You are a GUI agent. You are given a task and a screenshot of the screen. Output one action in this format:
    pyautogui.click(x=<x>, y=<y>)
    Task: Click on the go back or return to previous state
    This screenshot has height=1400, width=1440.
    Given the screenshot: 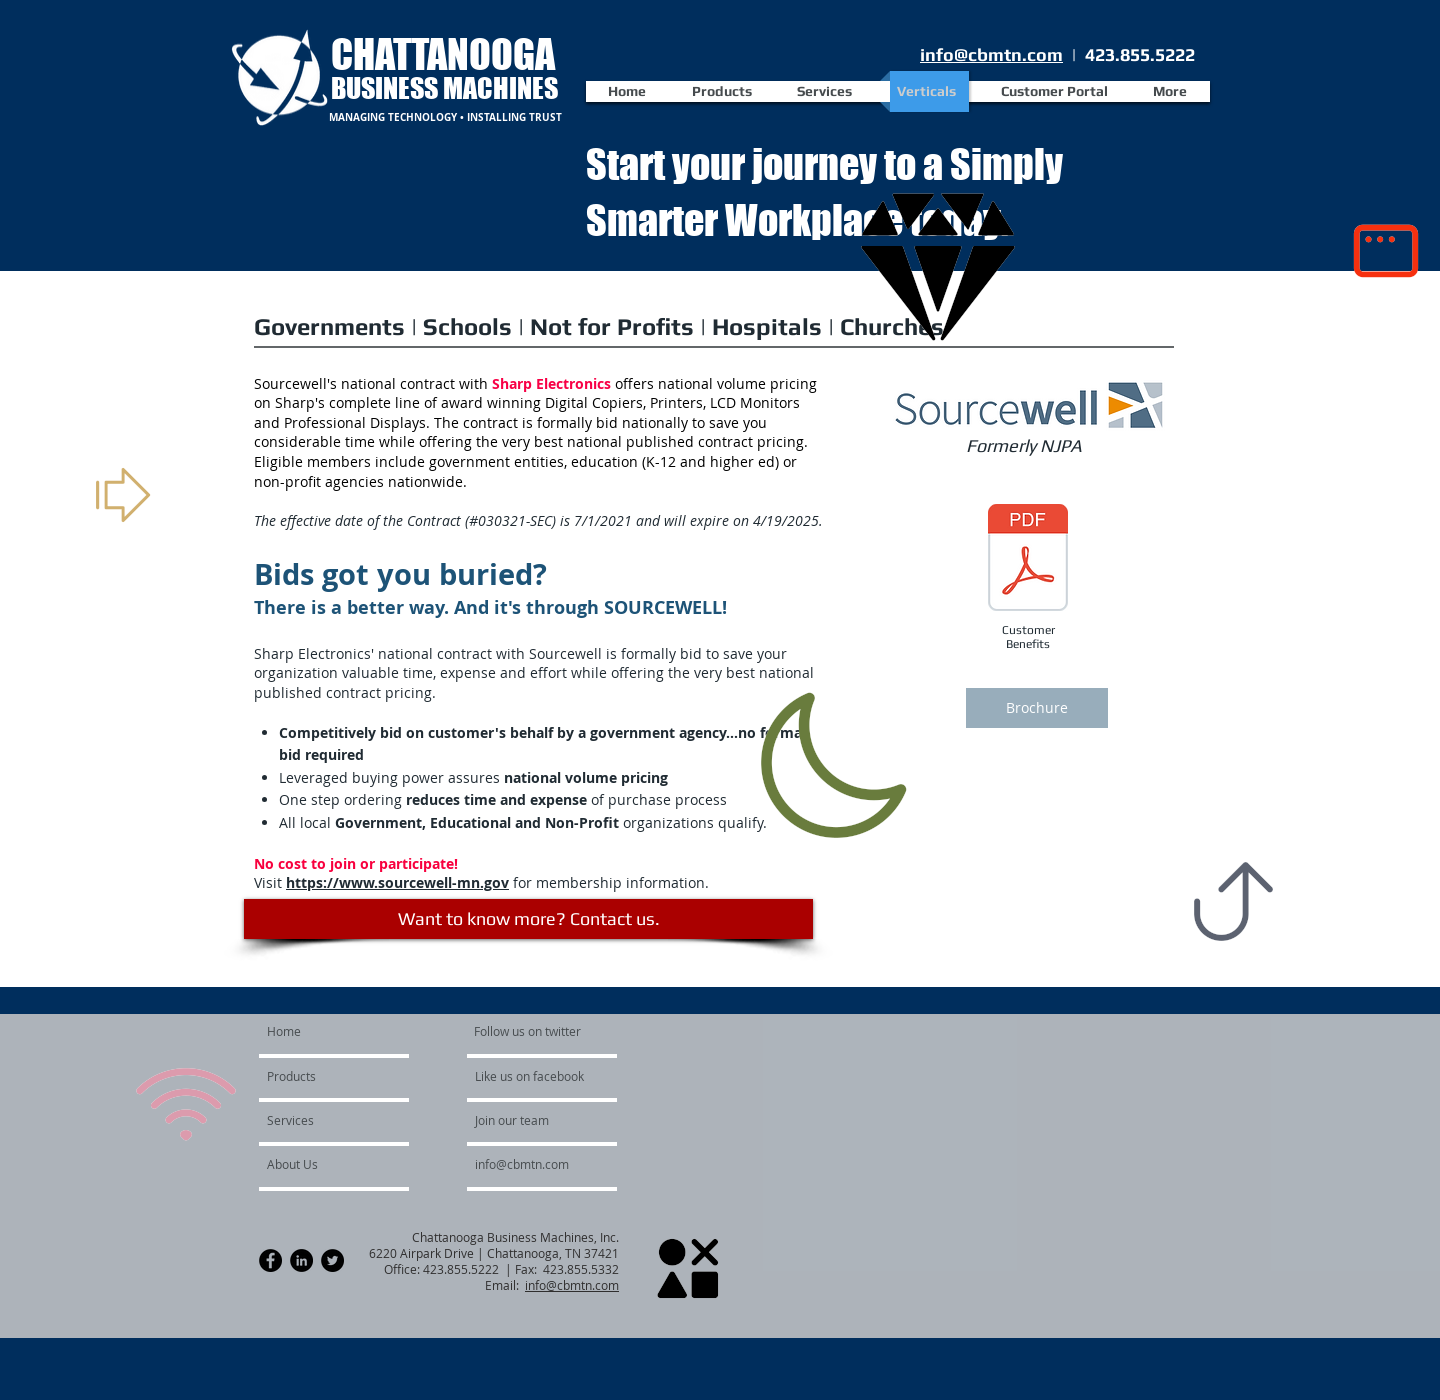 What is the action you would take?
    pyautogui.click(x=1233, y=901)
    